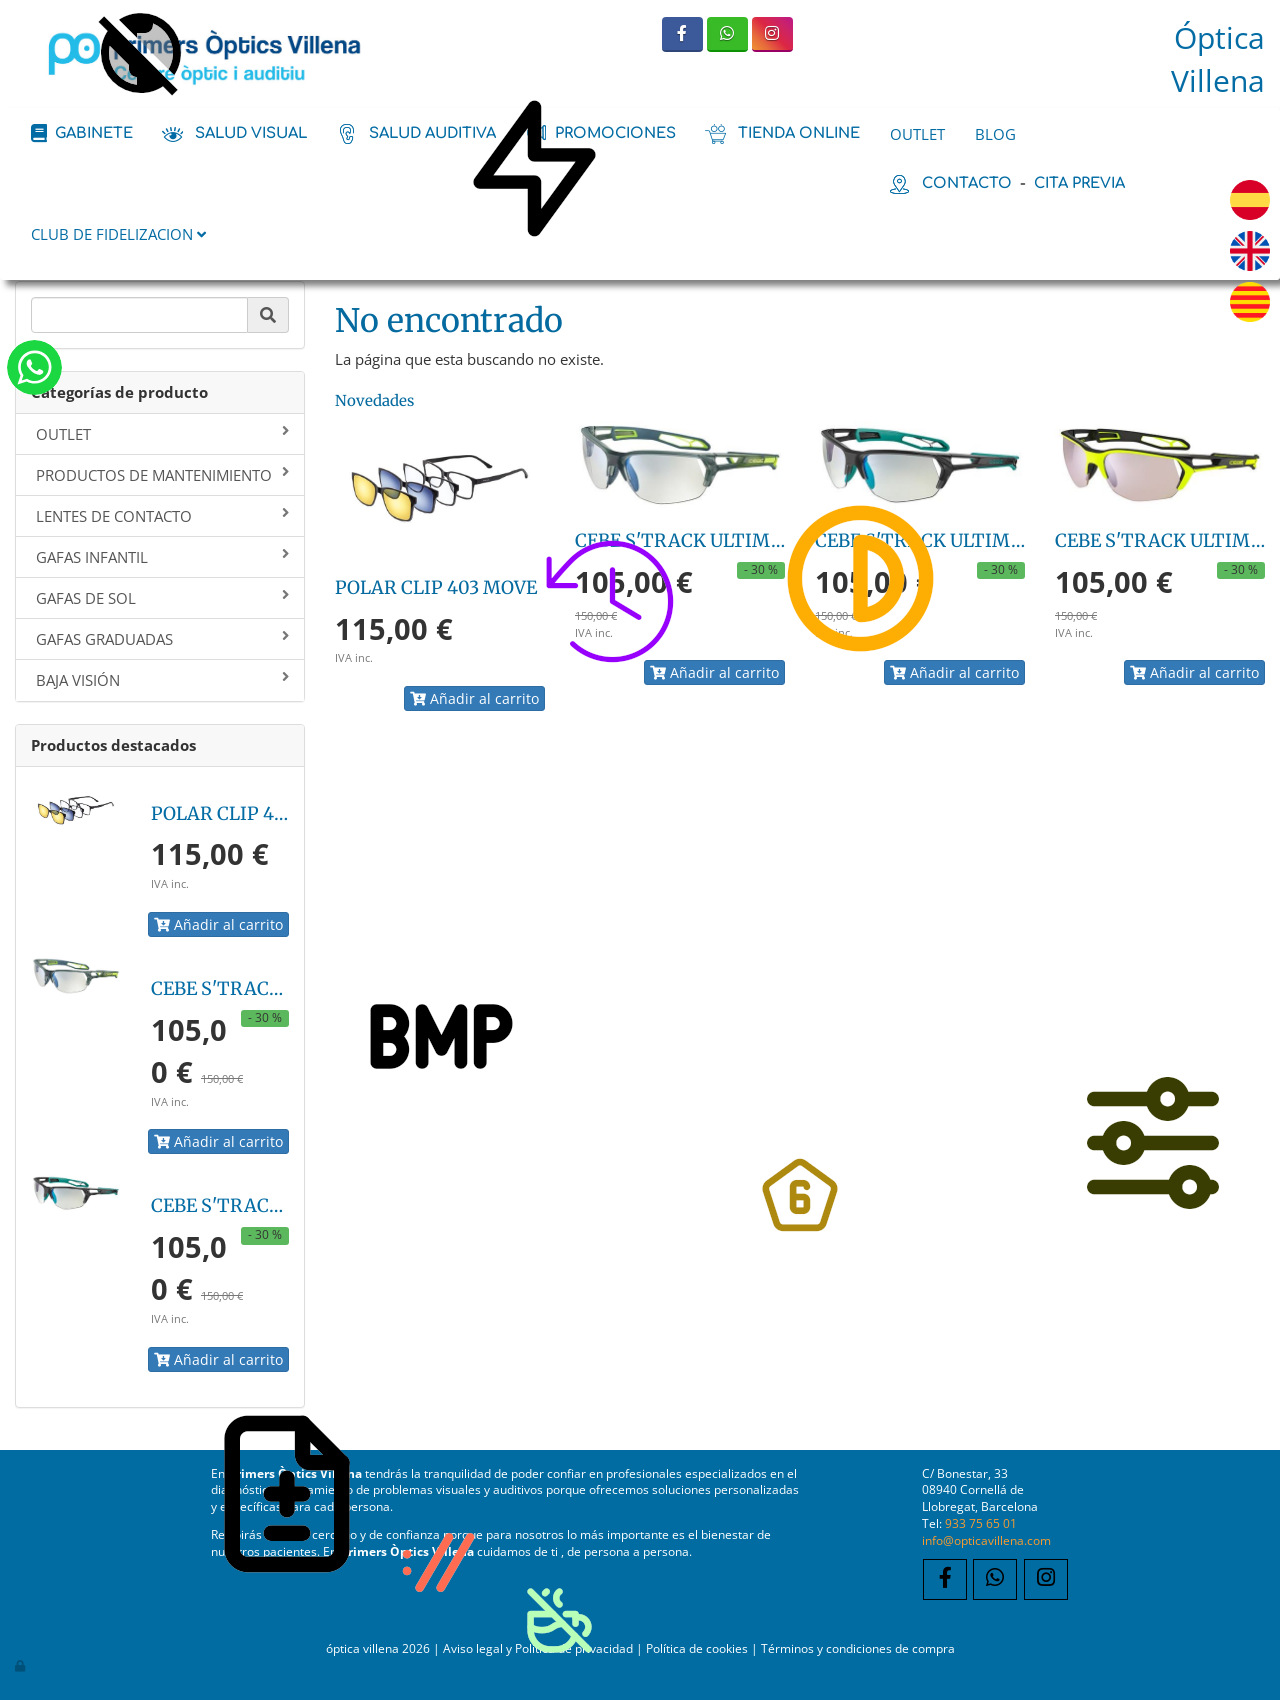 The image size is (1280, 1700). What do you see at coordinates (559, 1620) in the screenshot?
I see `disable coffee break reminder` at bounding box center [559, 1620].